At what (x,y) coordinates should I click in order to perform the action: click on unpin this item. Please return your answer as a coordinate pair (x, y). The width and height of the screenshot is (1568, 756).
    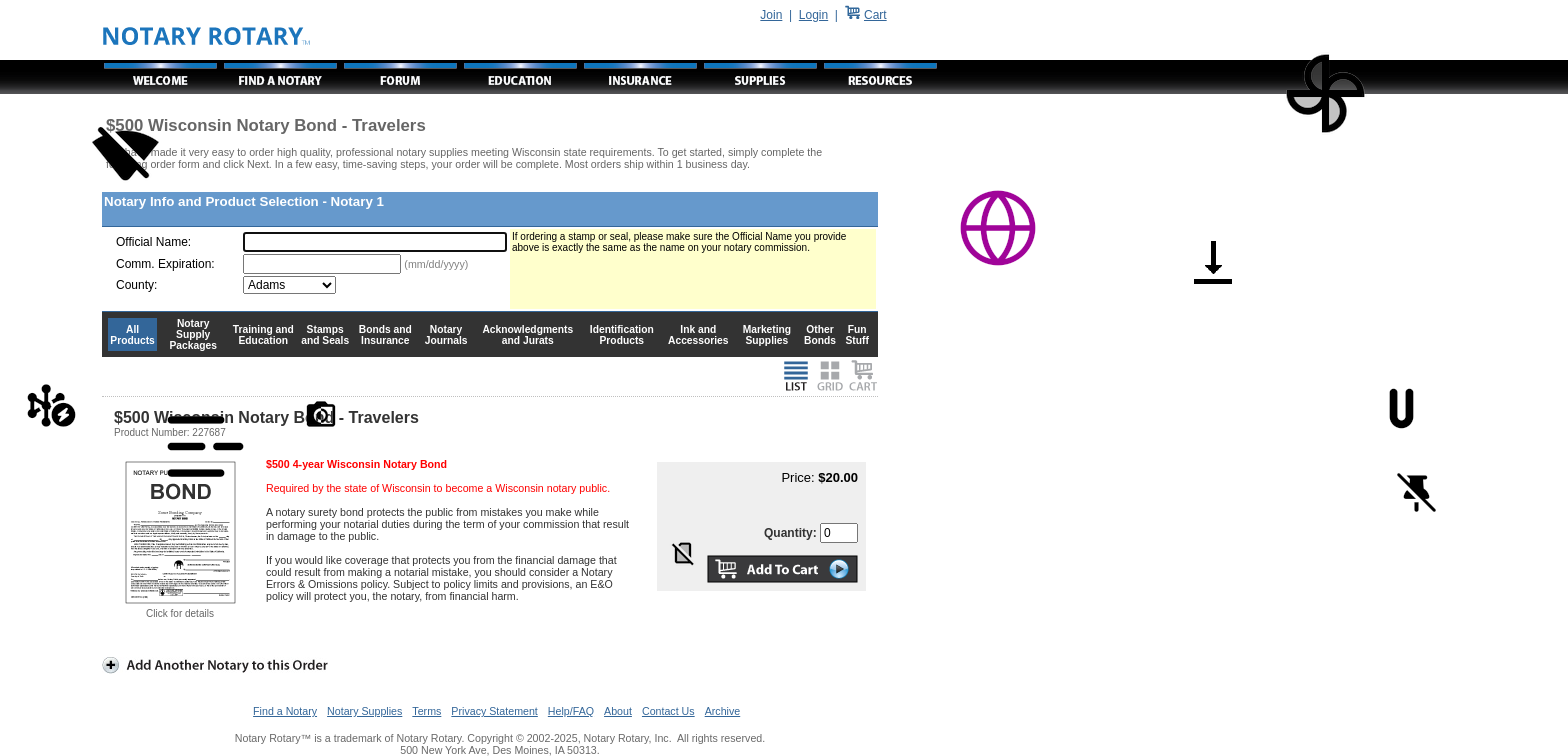
    Looking at the image, I should click on (1416, 492).